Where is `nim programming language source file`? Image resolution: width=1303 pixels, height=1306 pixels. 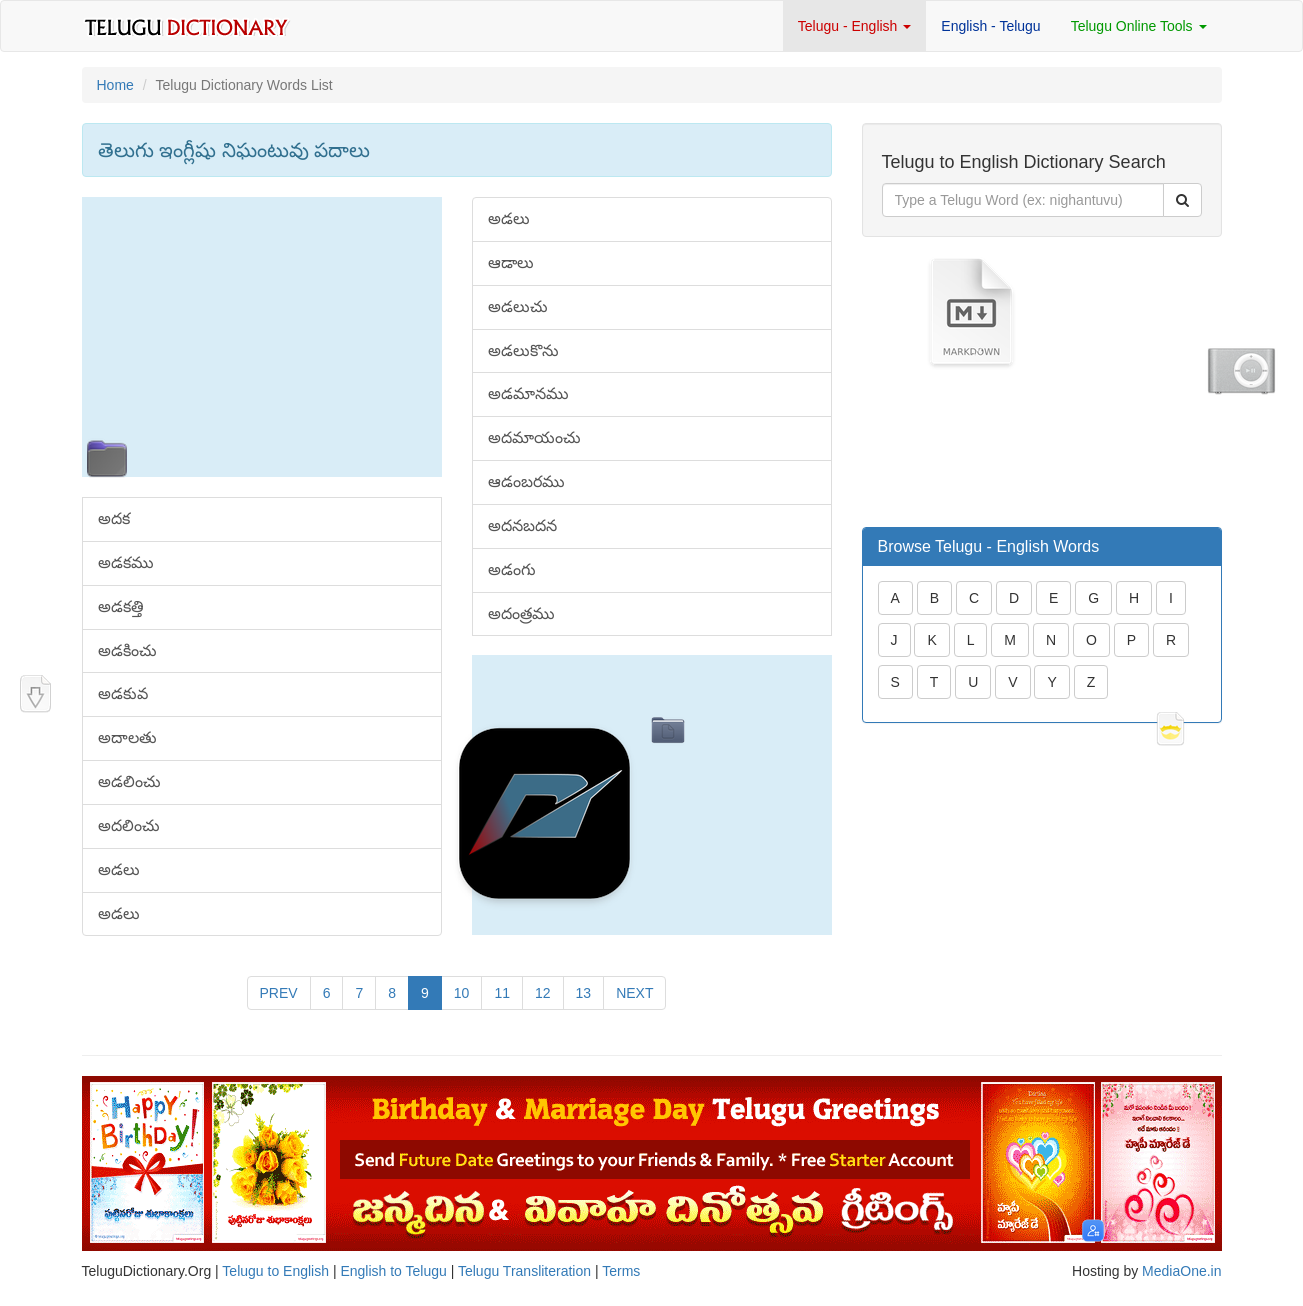 nim programming language source file is located at coordinates (1170, 728).